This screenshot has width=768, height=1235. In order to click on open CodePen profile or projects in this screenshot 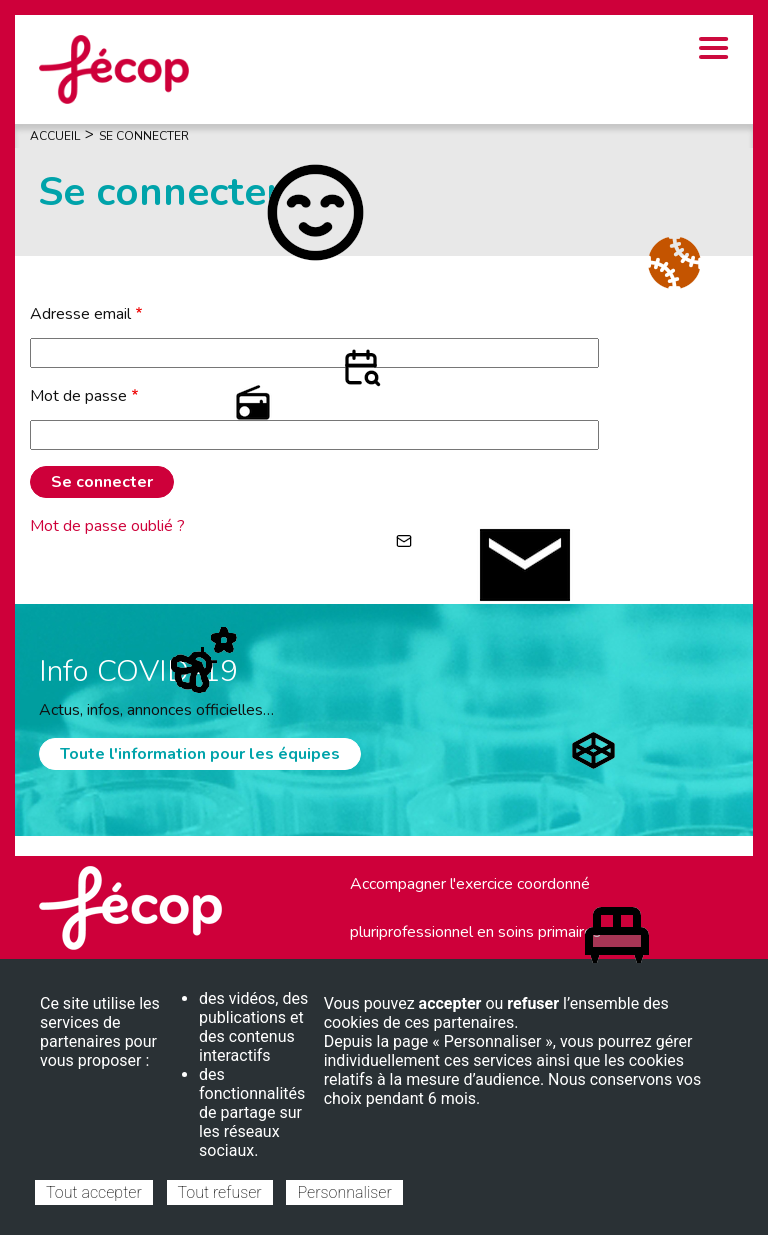, I will do `click(593, 750)`.